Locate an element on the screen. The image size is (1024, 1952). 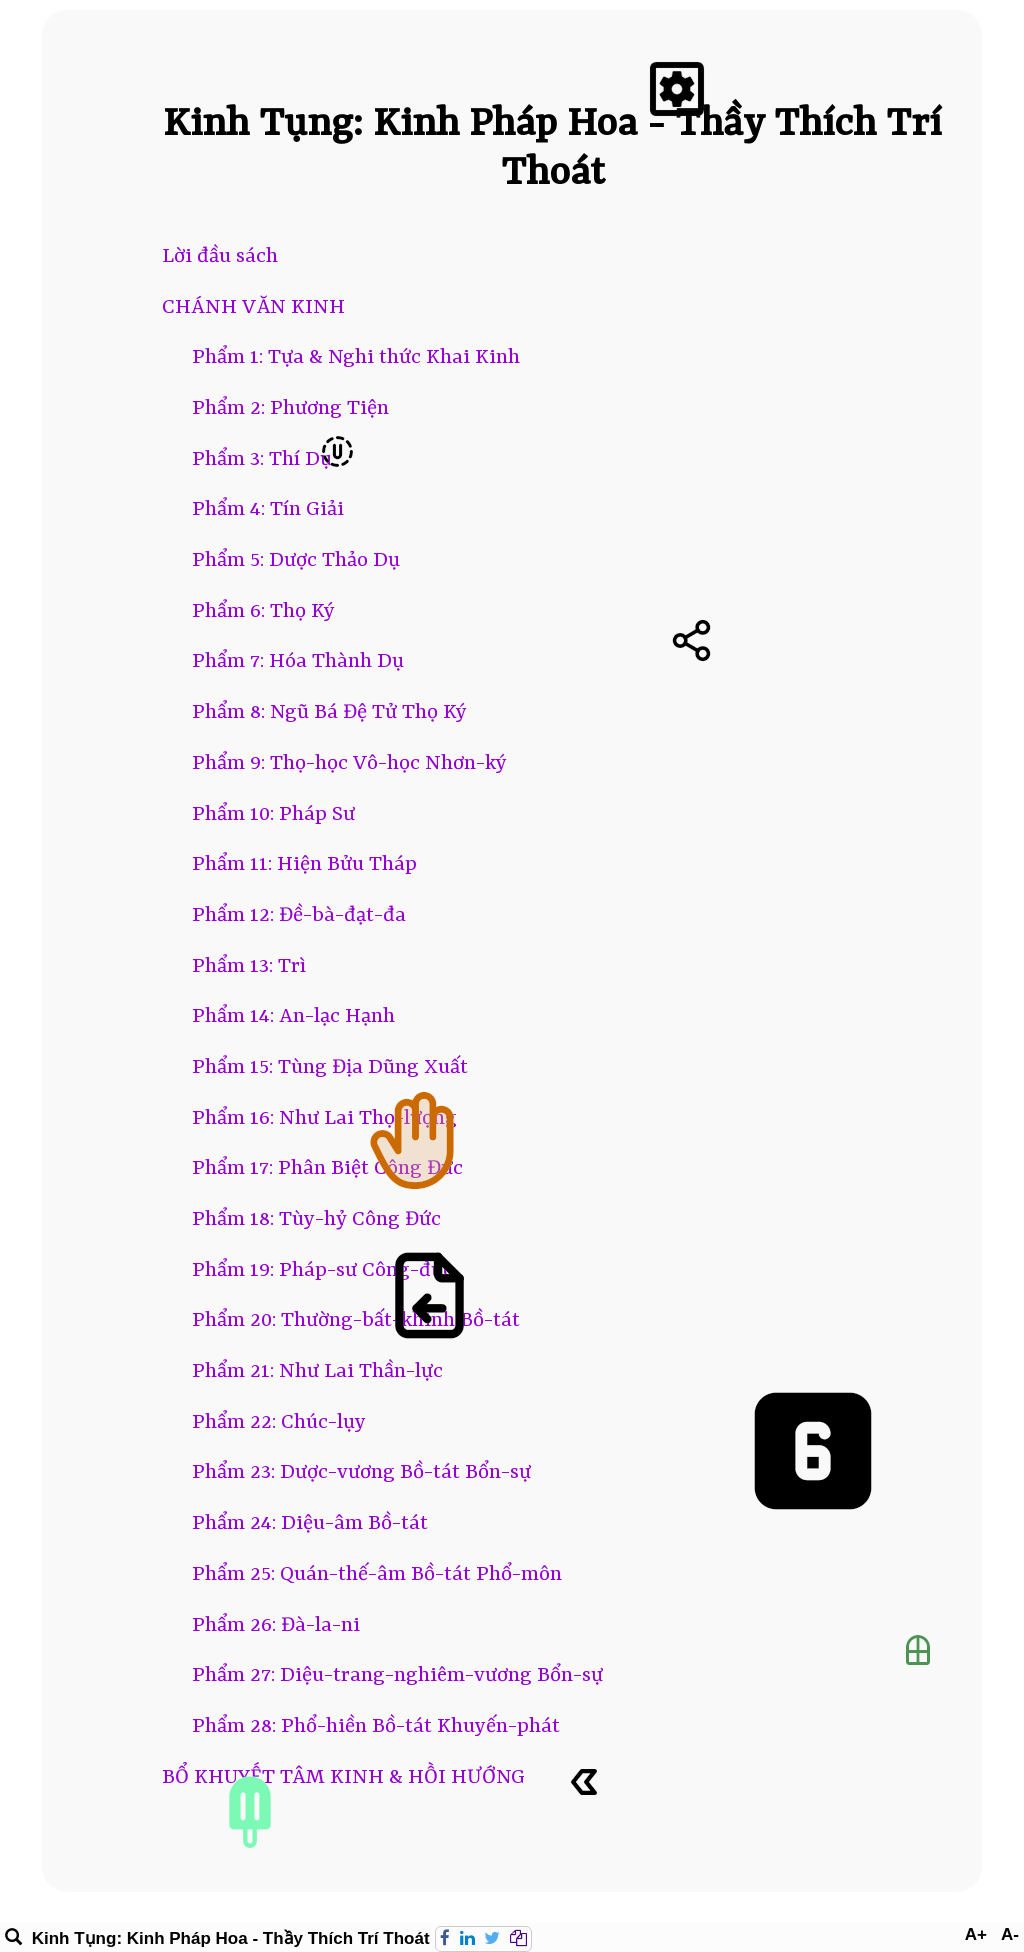
navigate to previous item is located at coordinates (584, 1782).